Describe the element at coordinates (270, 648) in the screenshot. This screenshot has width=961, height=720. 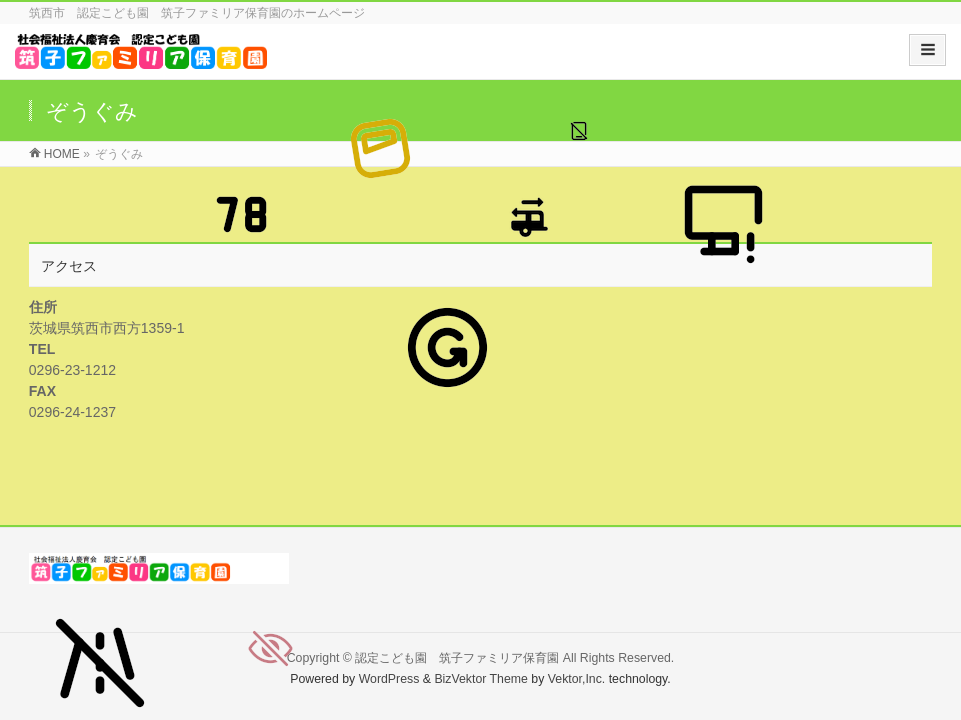
I see `hide password or sensitive content` at that location.